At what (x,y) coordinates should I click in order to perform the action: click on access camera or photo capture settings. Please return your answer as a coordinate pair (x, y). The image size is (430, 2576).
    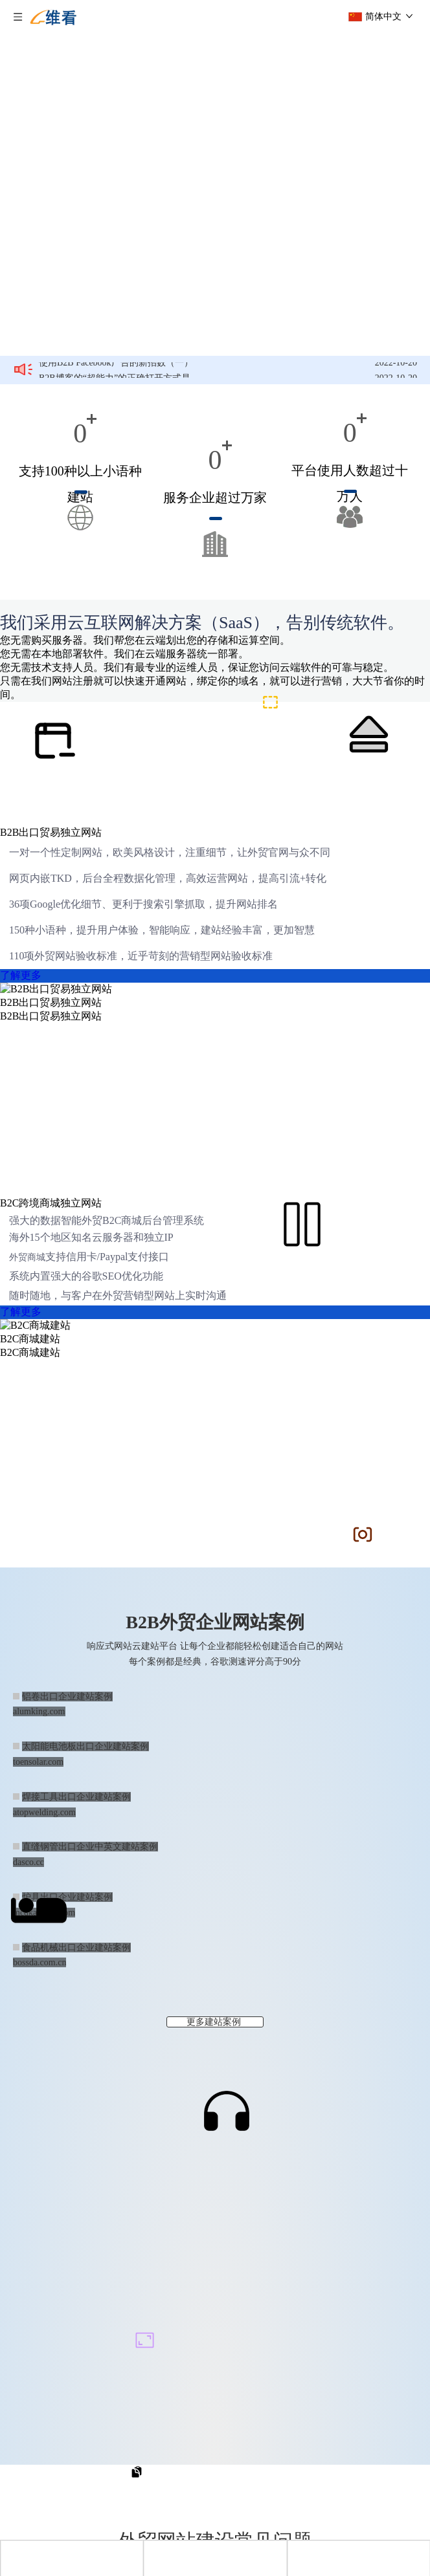
    Looking at the image, I should click on (363, 1534).